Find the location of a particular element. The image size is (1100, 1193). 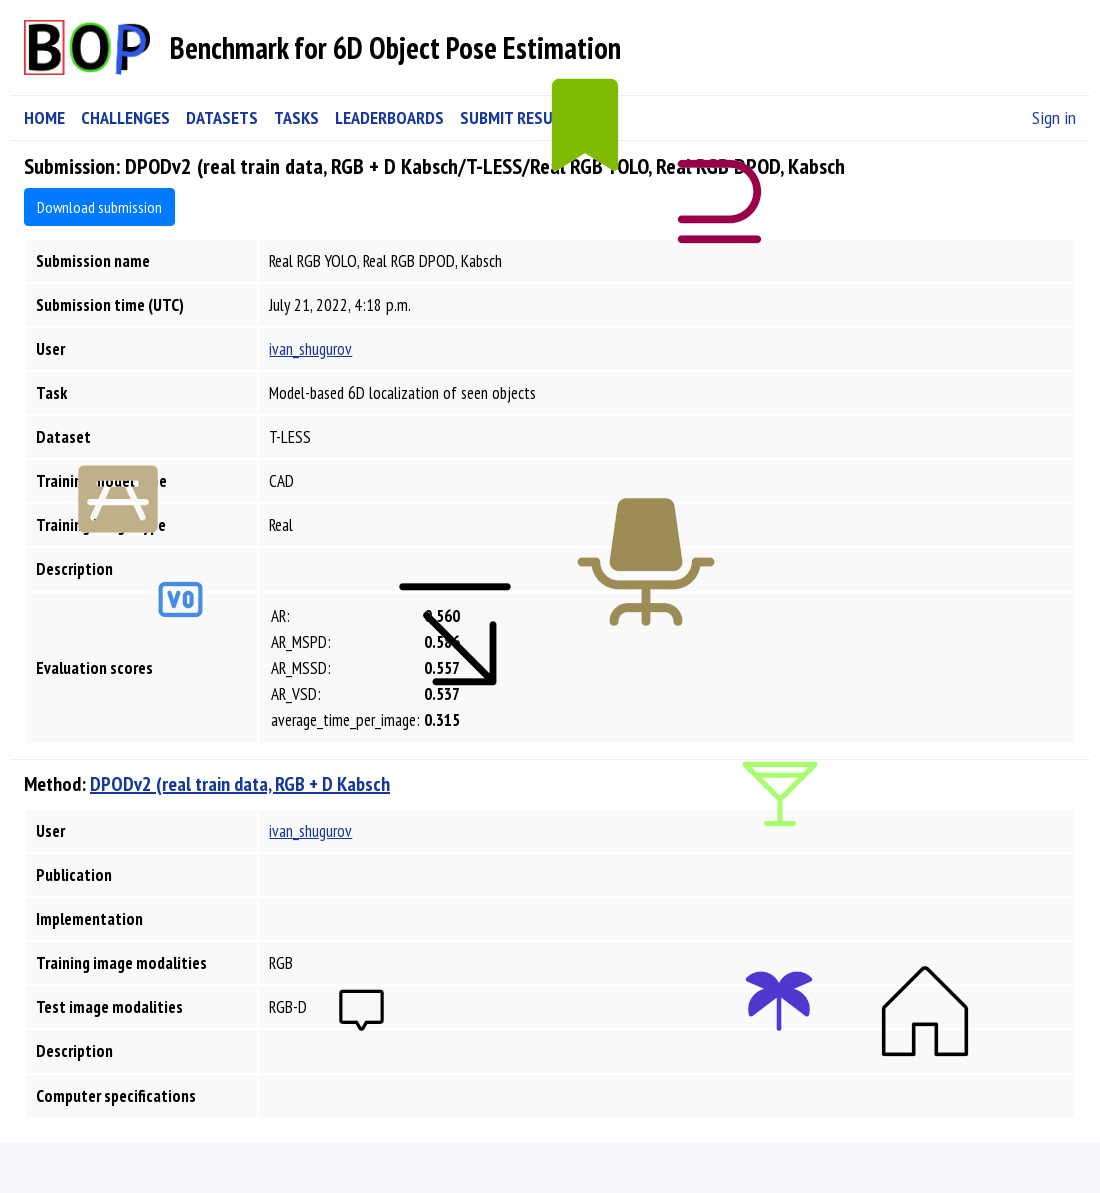

indicates tropical or vacation-related content is located at coordinates (779, 1000).